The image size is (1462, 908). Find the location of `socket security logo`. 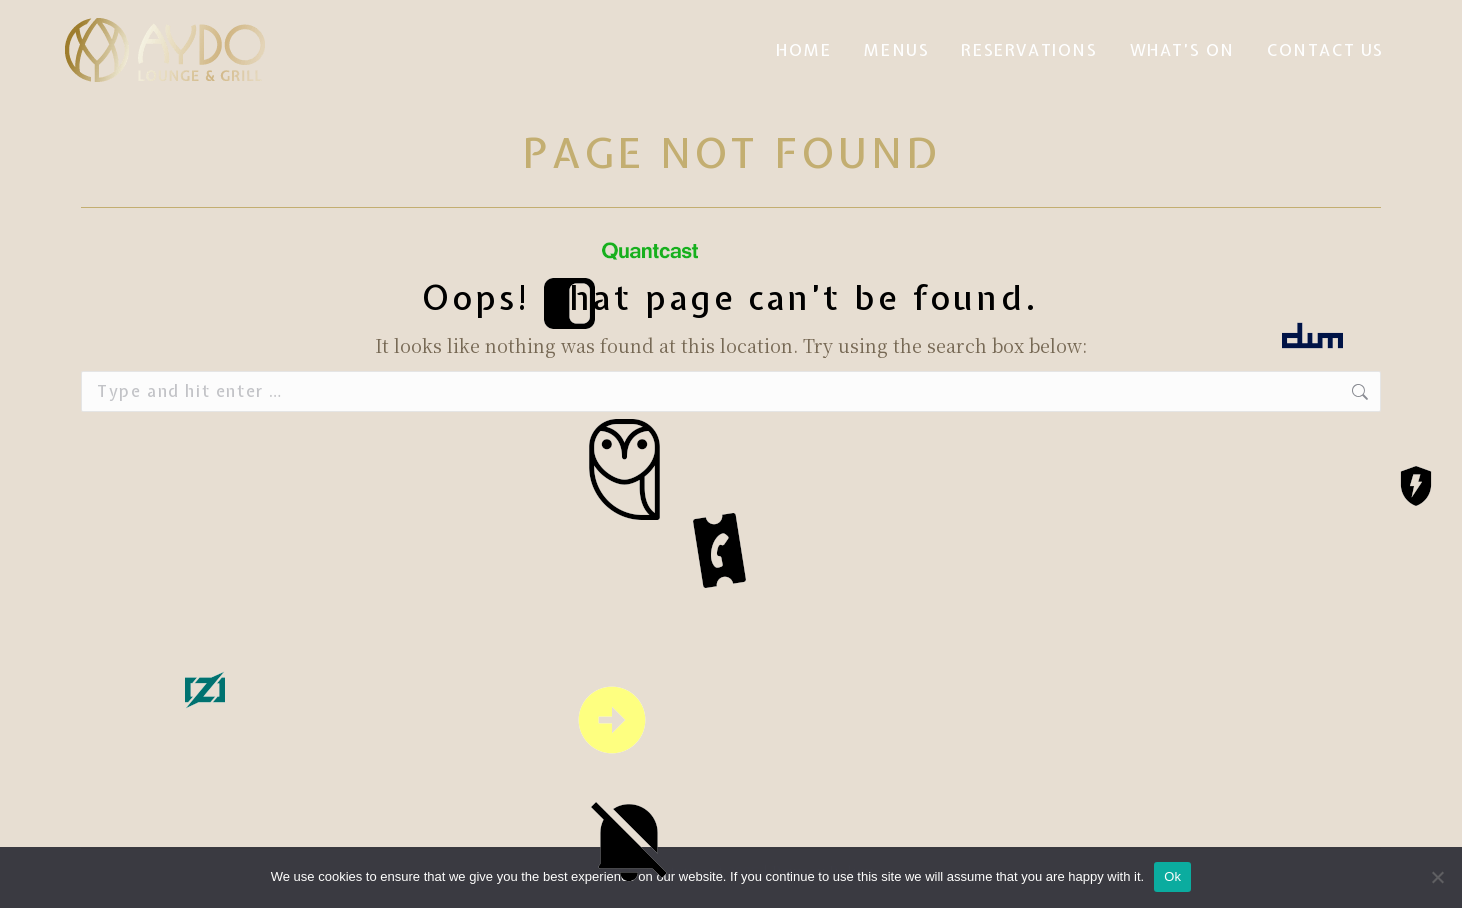

socket security logo is located at coordinates (1416, 486).